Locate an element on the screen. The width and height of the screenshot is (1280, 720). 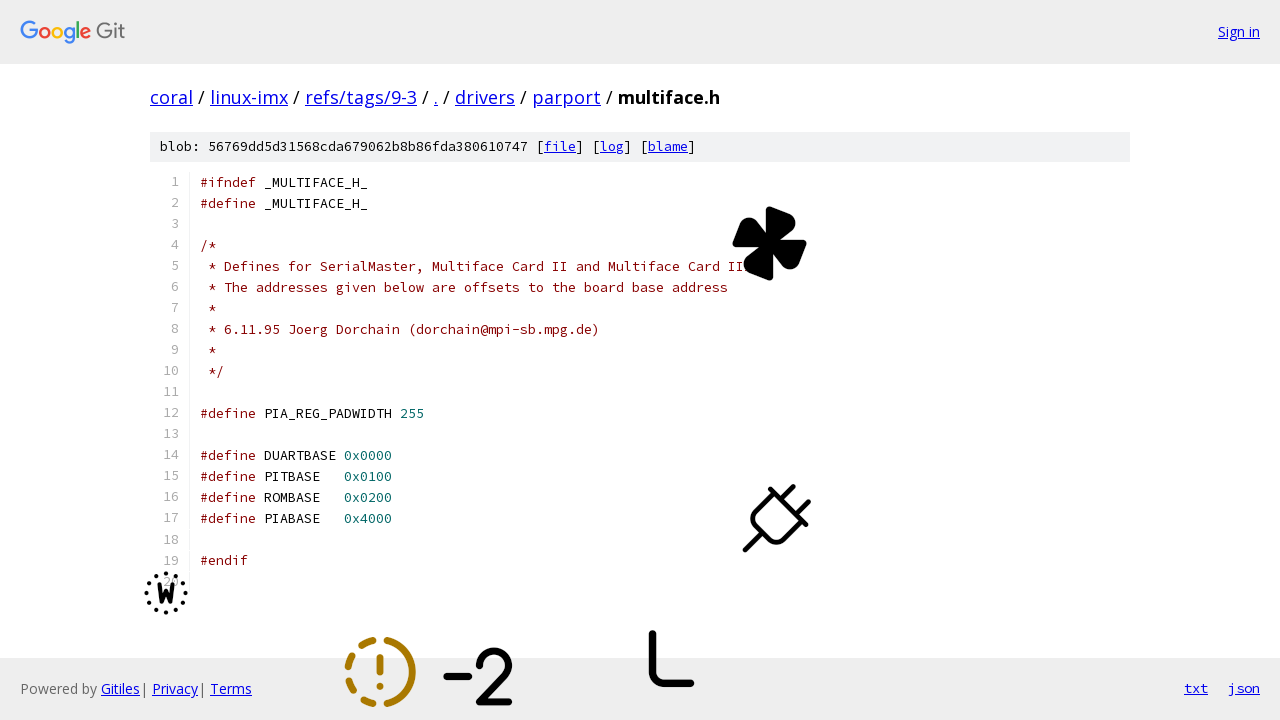
adjust car ventilation settings is located at coordinates (769, 243).